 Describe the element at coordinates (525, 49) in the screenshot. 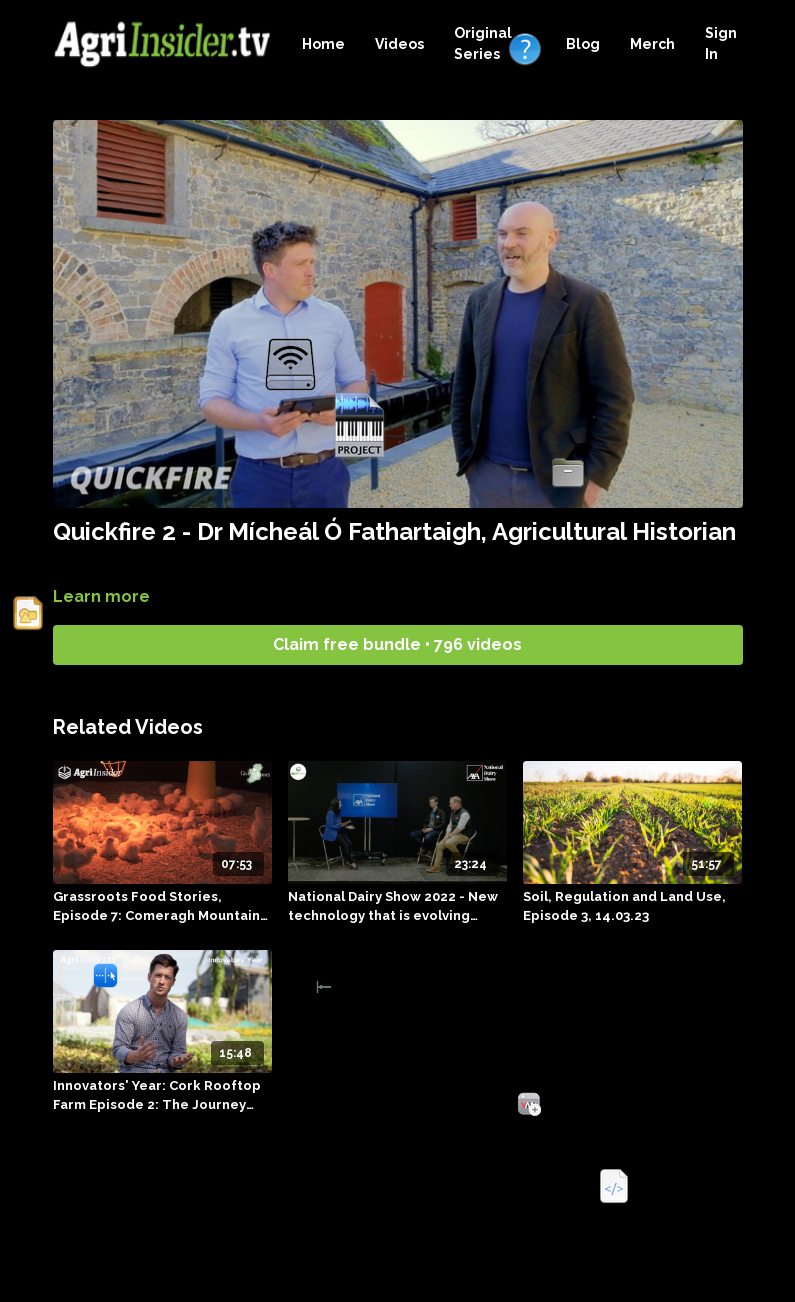

I see `access help or frequently asked questions` at that location.